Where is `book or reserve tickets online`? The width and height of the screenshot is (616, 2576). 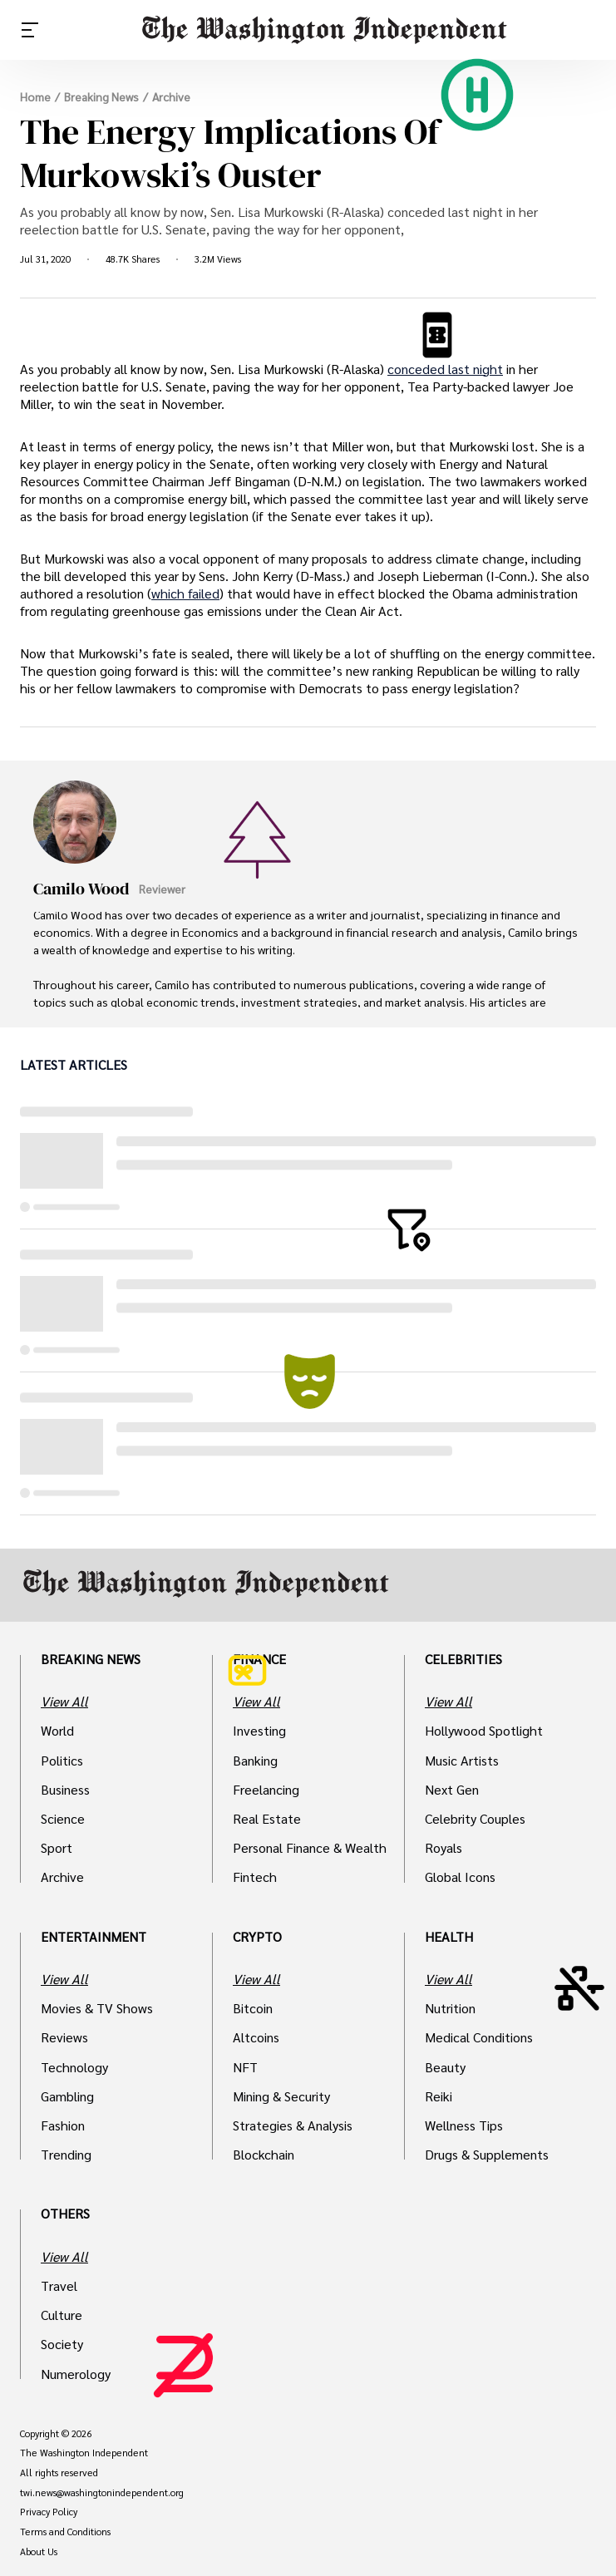
book or reserve tickets online is located at coordinates (437, 335).